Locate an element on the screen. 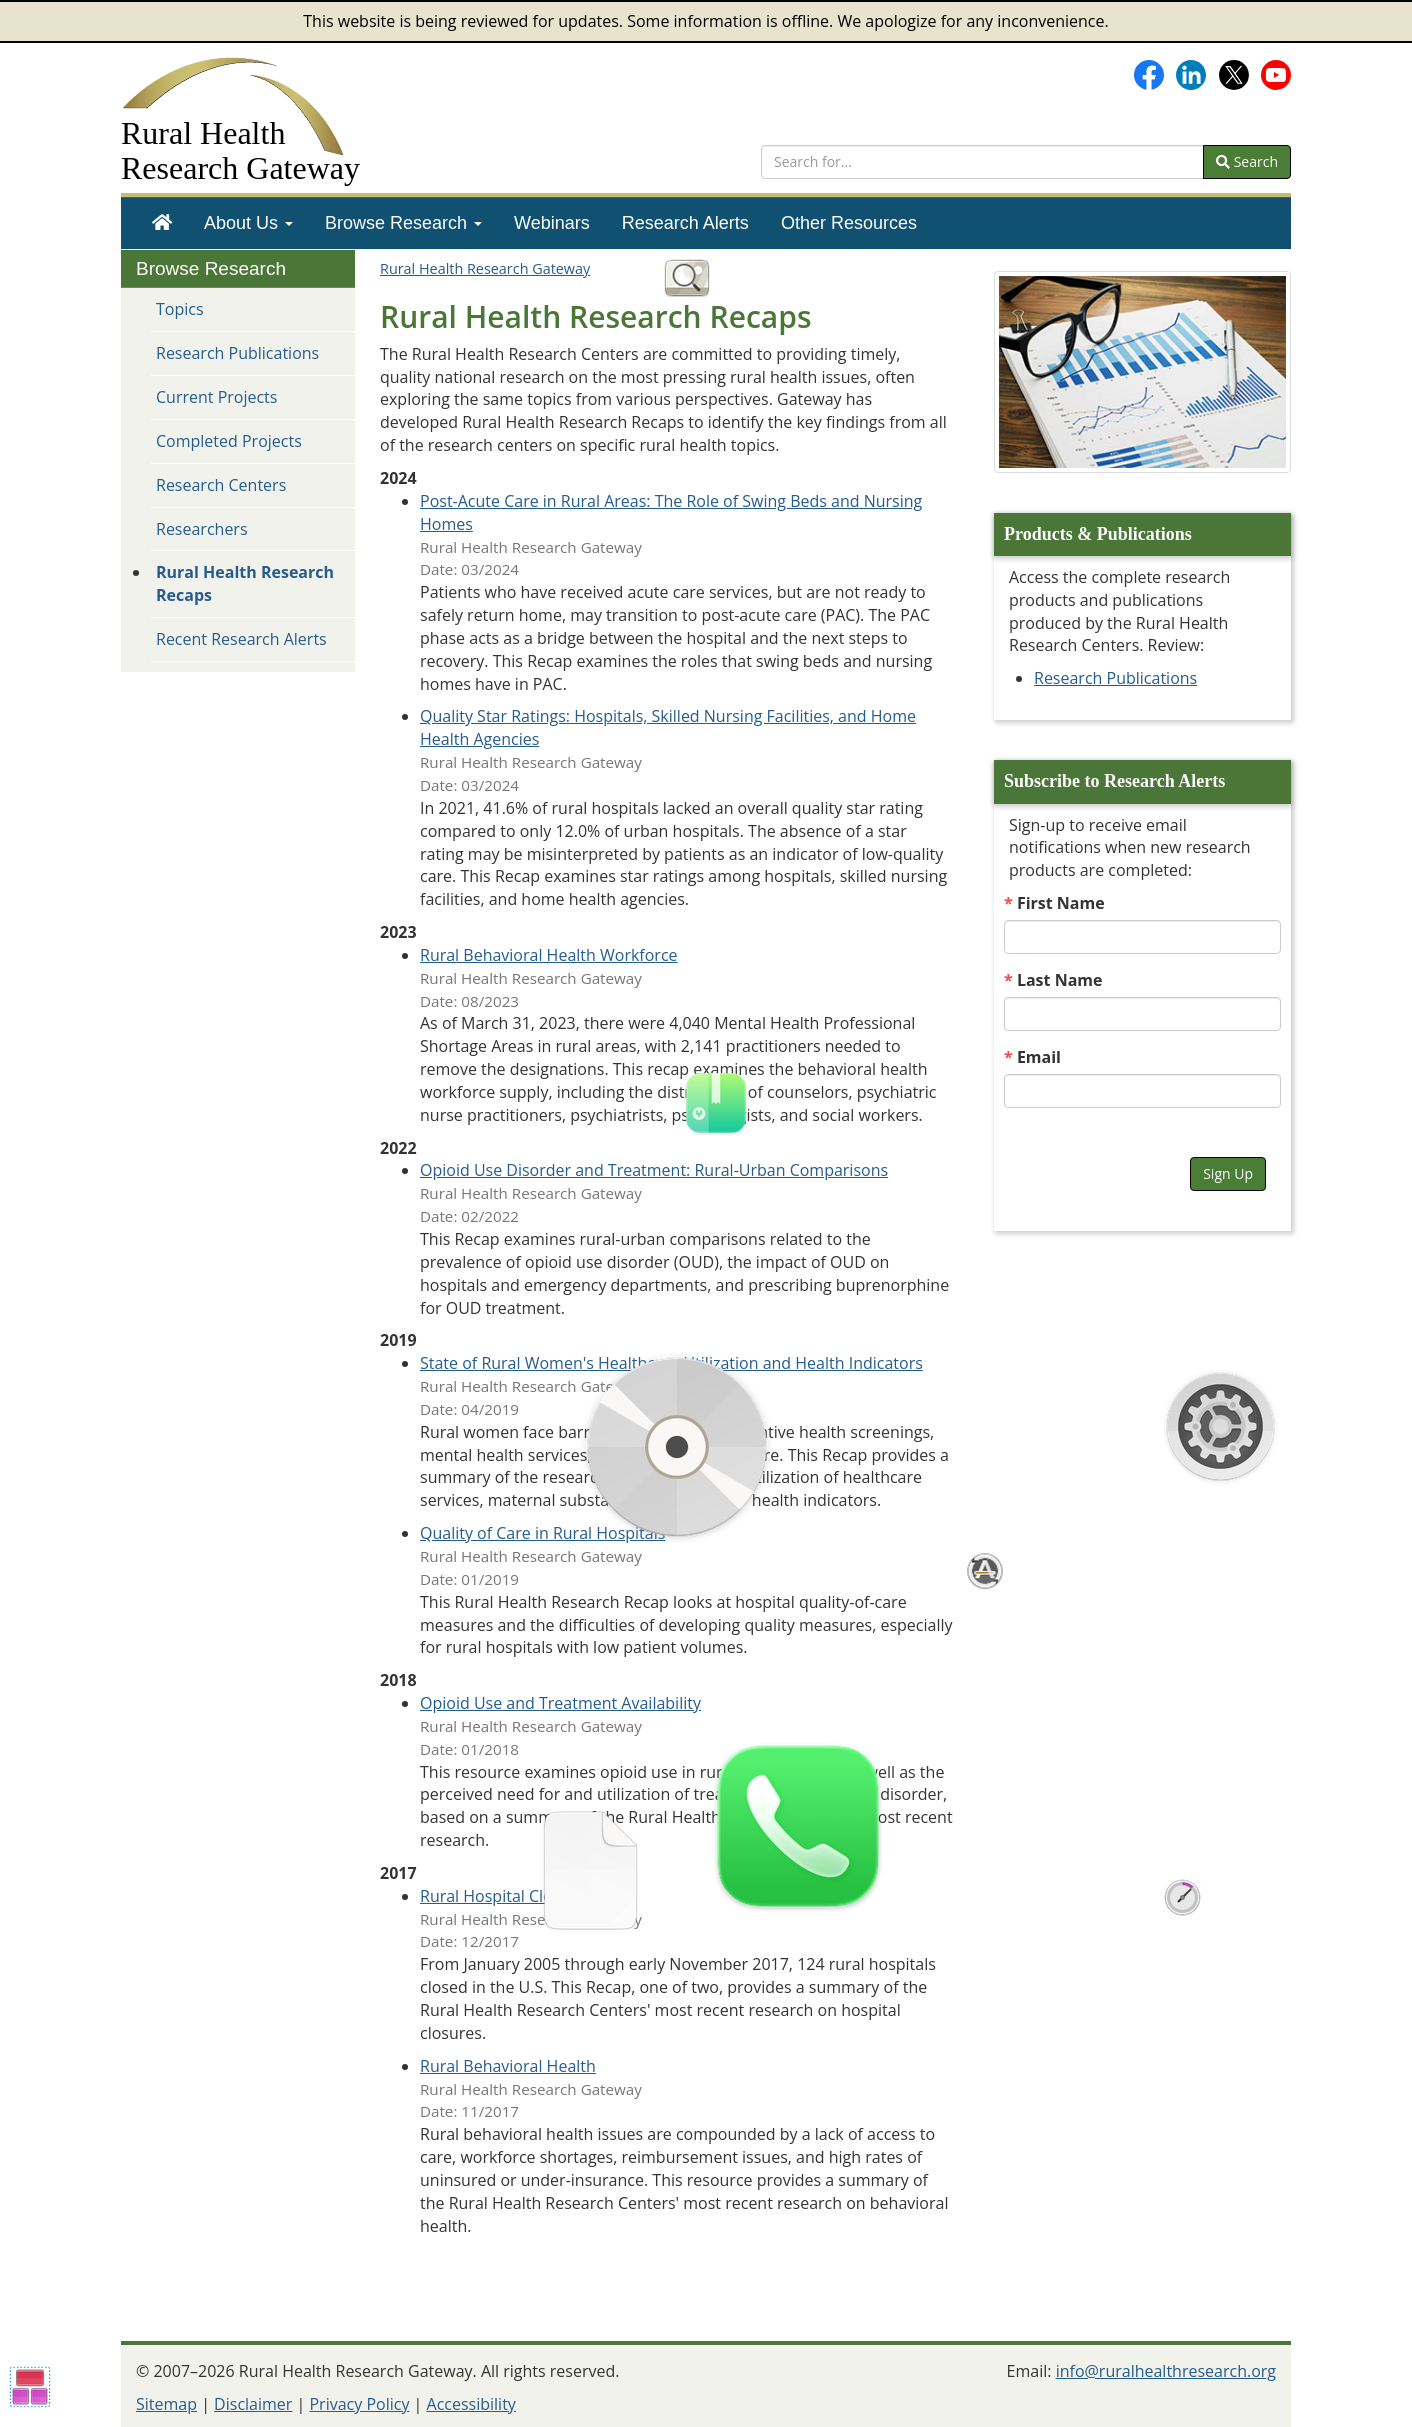 The image size is (1412, 2427). open the photo viewer application is located at coordinates (687, 278).